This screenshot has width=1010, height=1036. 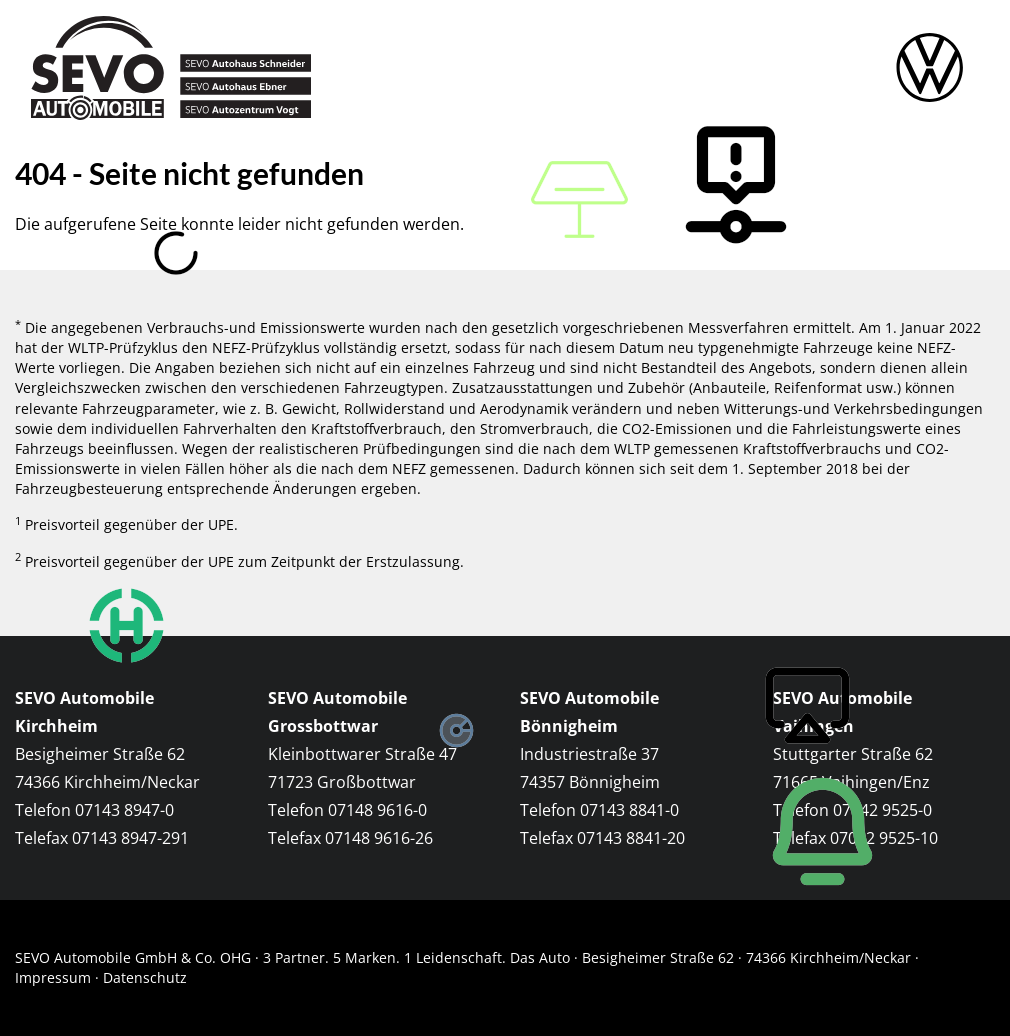 What do you see at coordinates (126, 625) in the screenshot?
I see `indicates a helipad or helicopter landing zone` at bounding box center [126, 625].